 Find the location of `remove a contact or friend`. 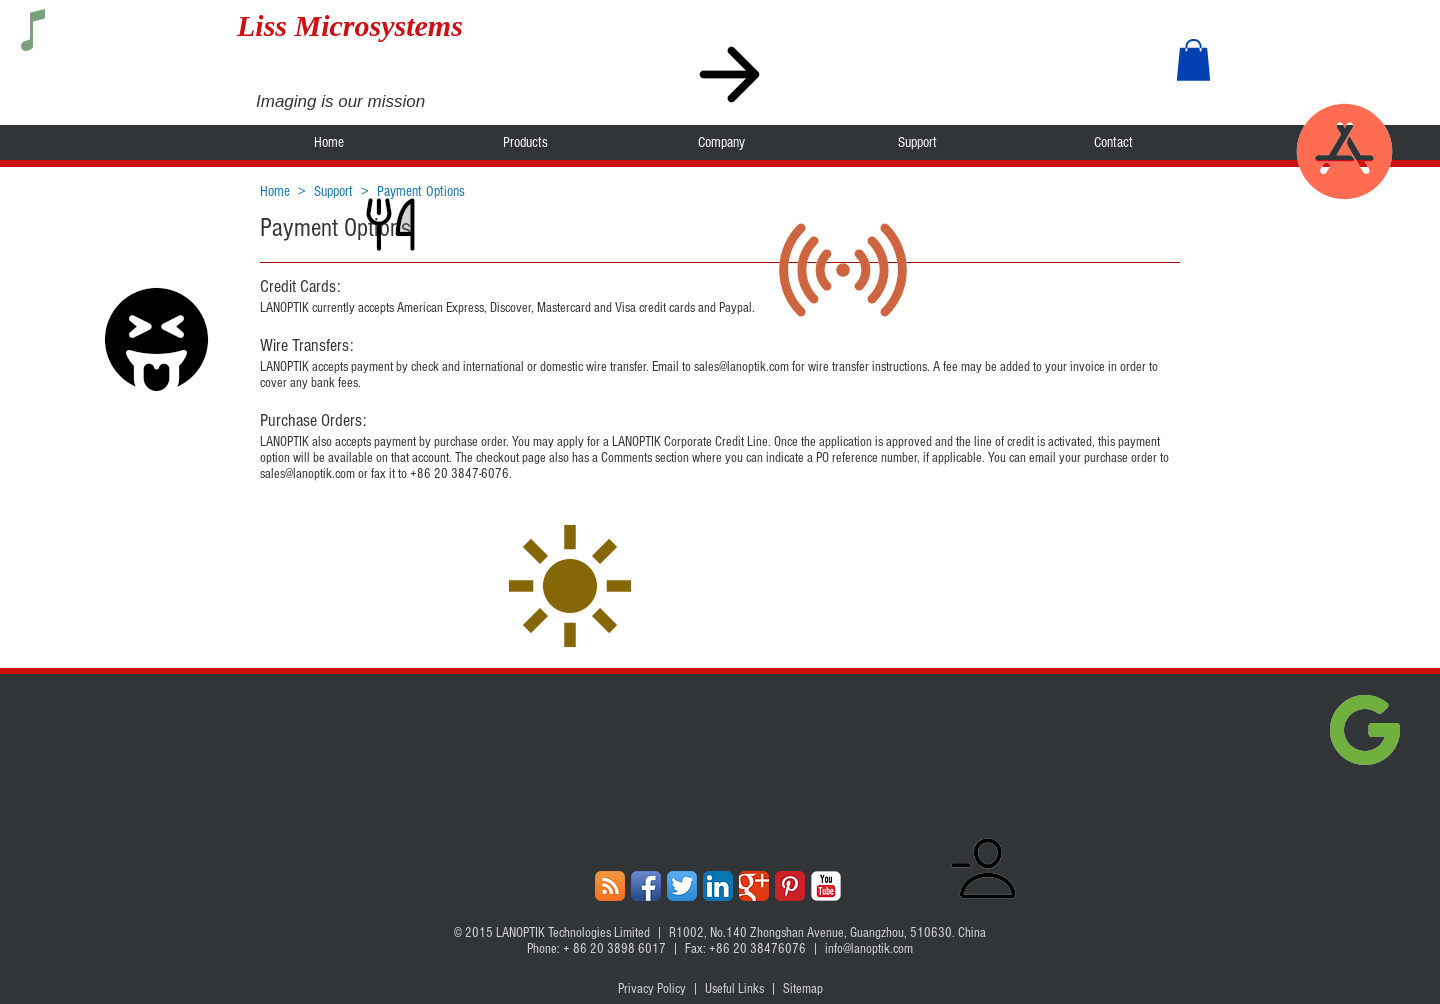

remove a contact or friend is located at coordinates (983, 868).